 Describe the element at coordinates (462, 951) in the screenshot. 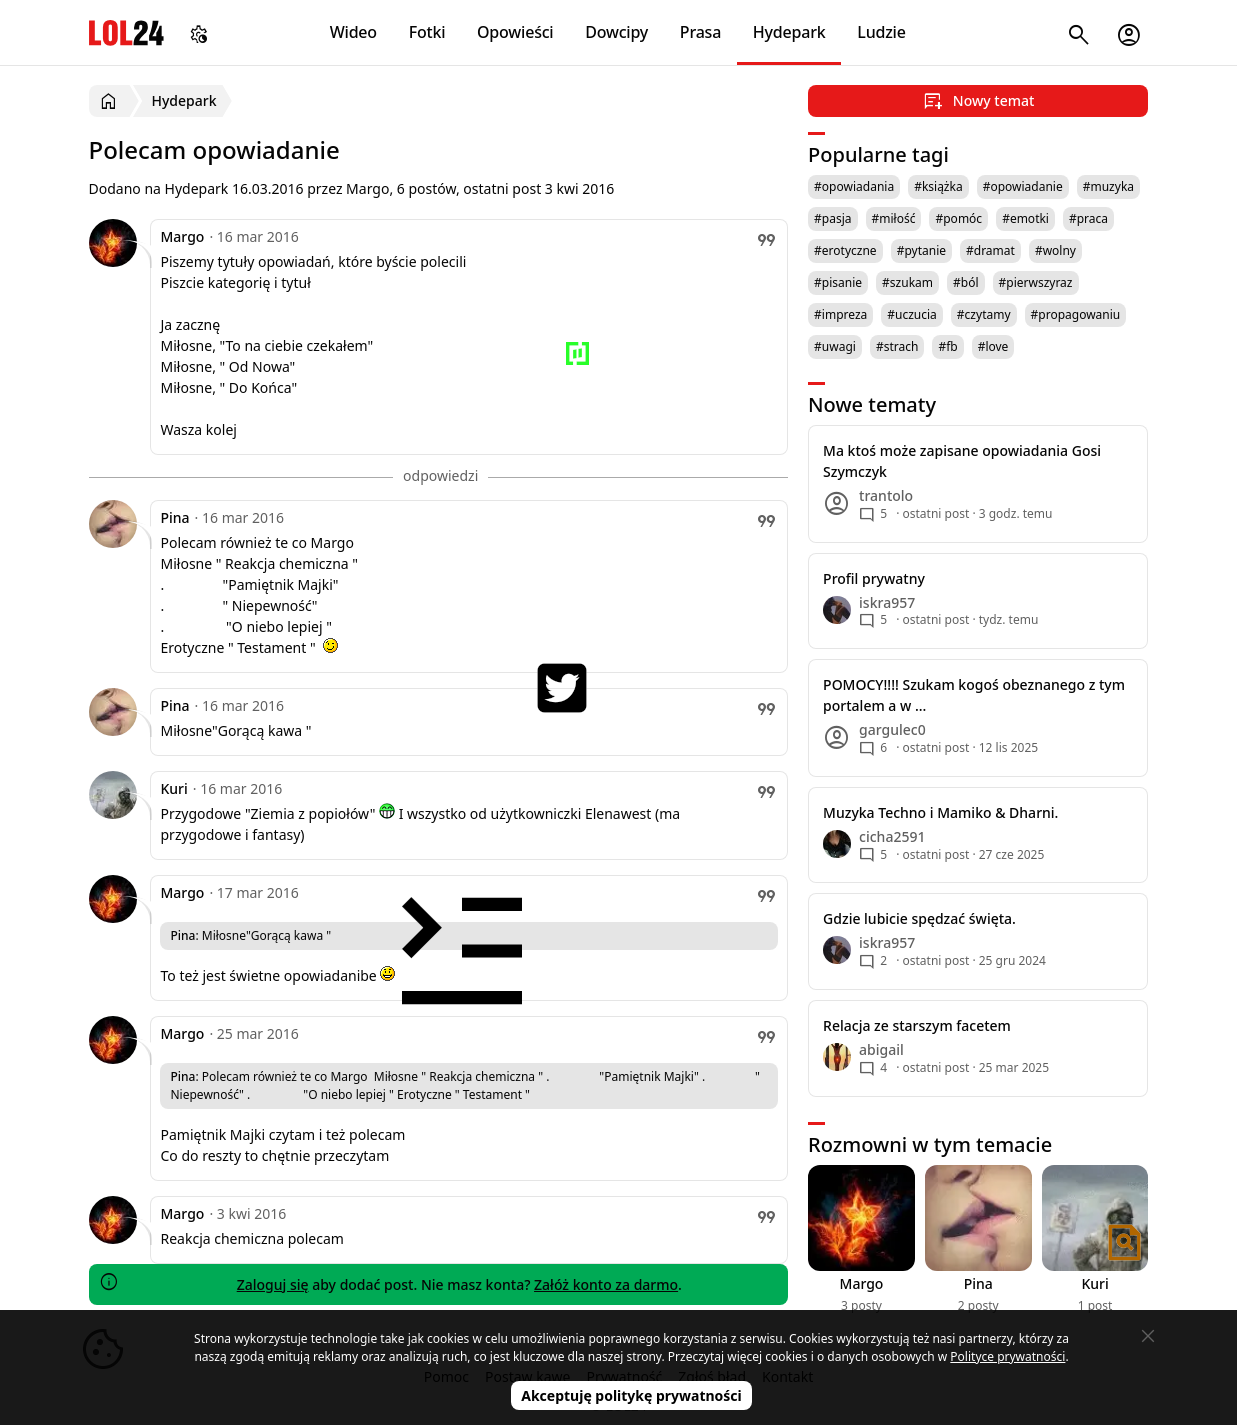

I see `collapse the sidebar menu` at that location.